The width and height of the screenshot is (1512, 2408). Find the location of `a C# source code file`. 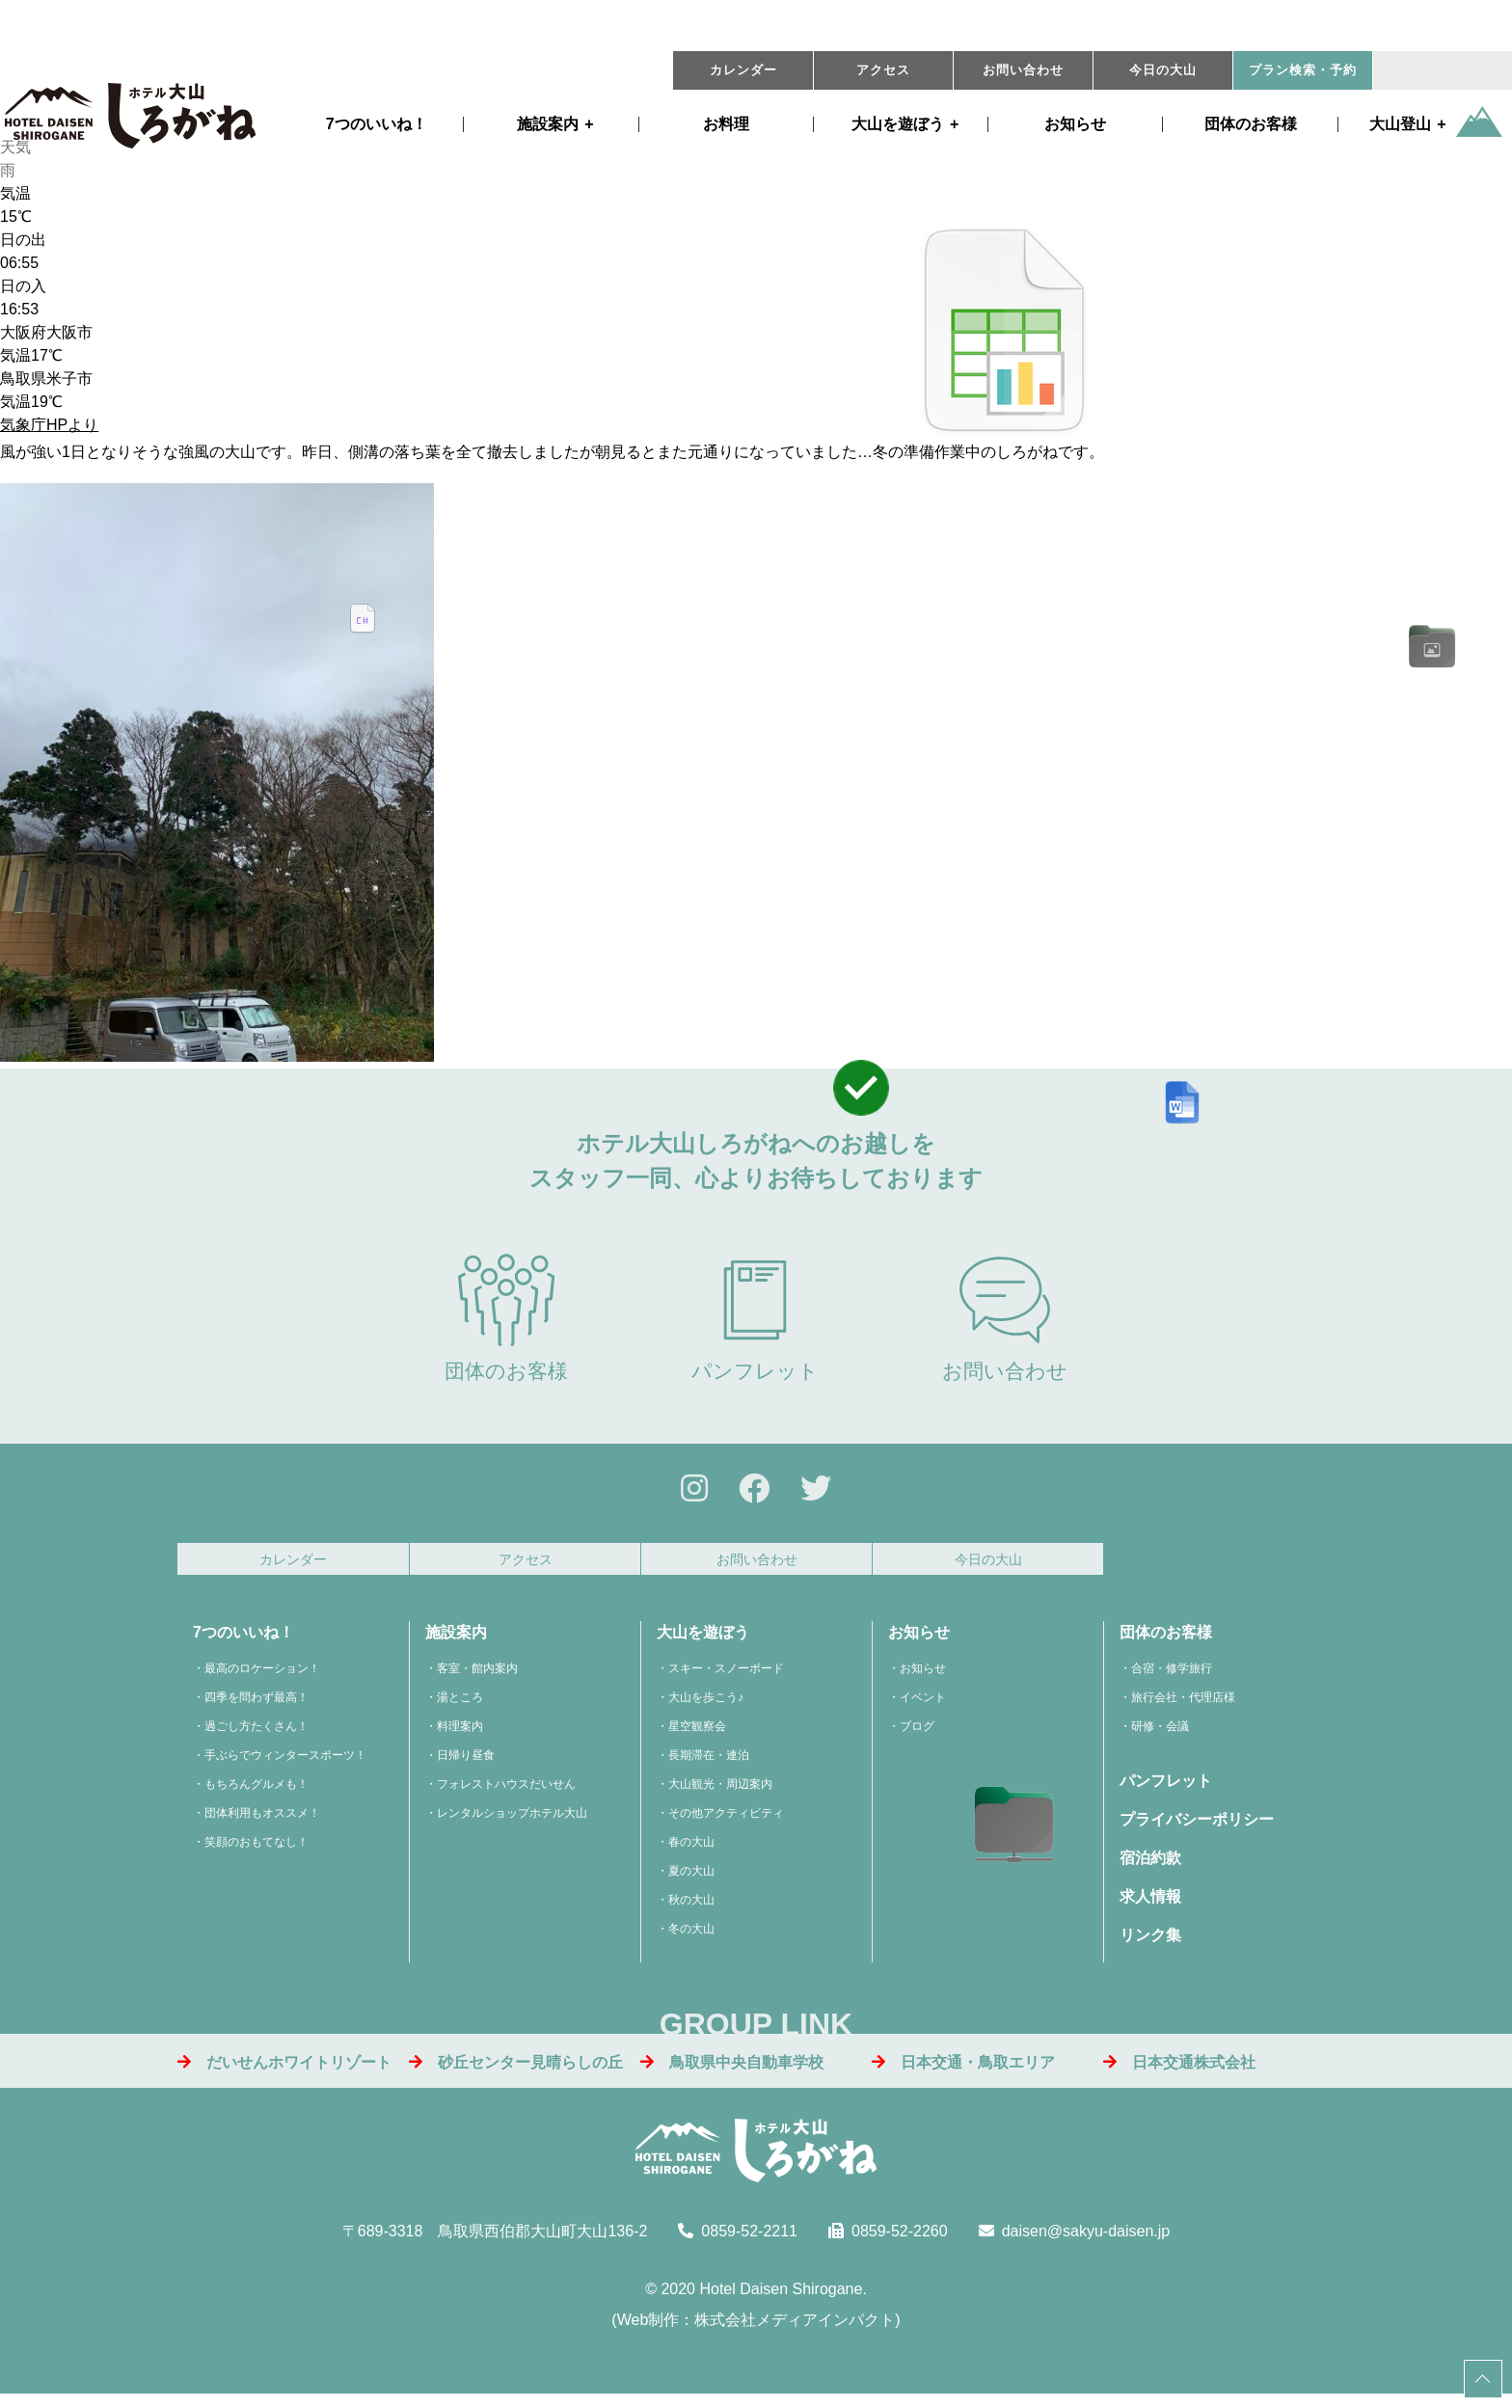

a C# source code file is located at coordinates (363, 618).